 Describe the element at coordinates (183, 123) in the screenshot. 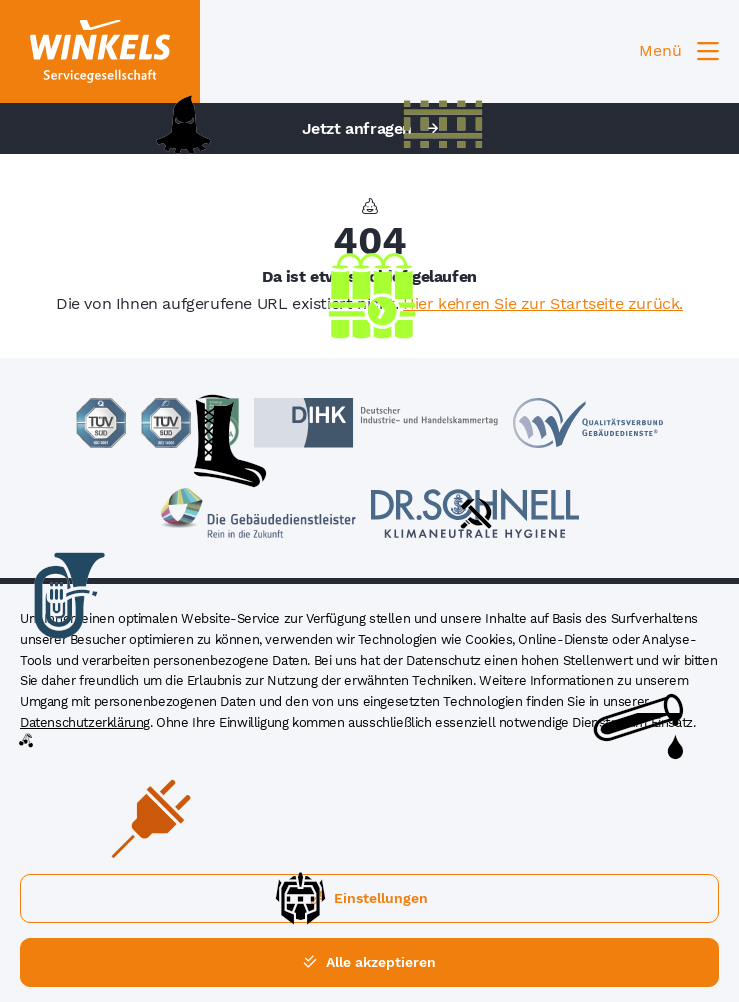

I see `select executioner character class` at that location.